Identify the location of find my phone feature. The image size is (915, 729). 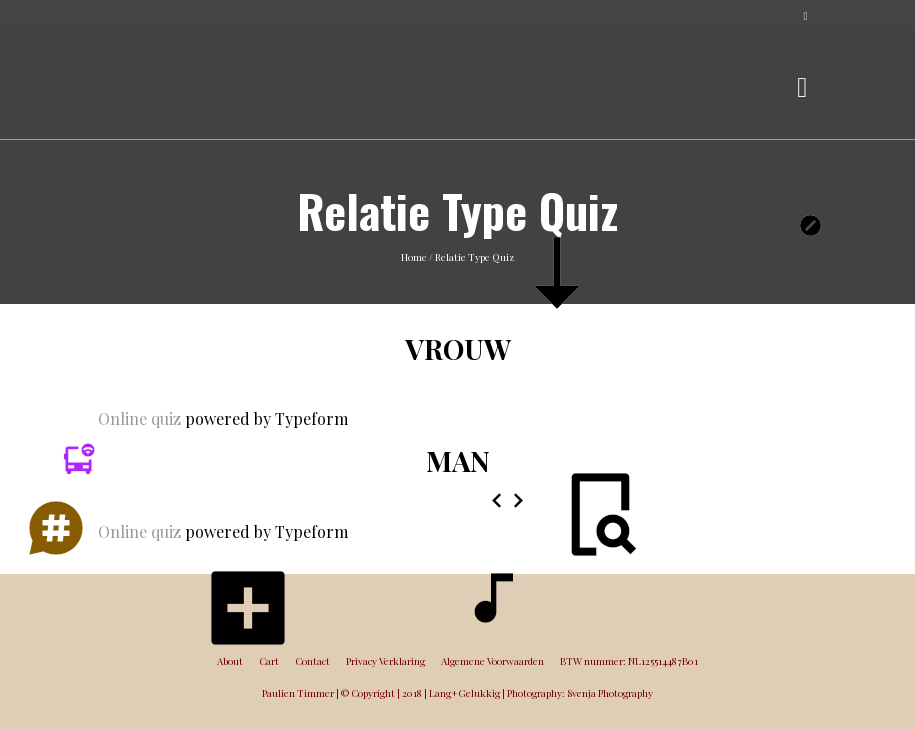
(600, 514).